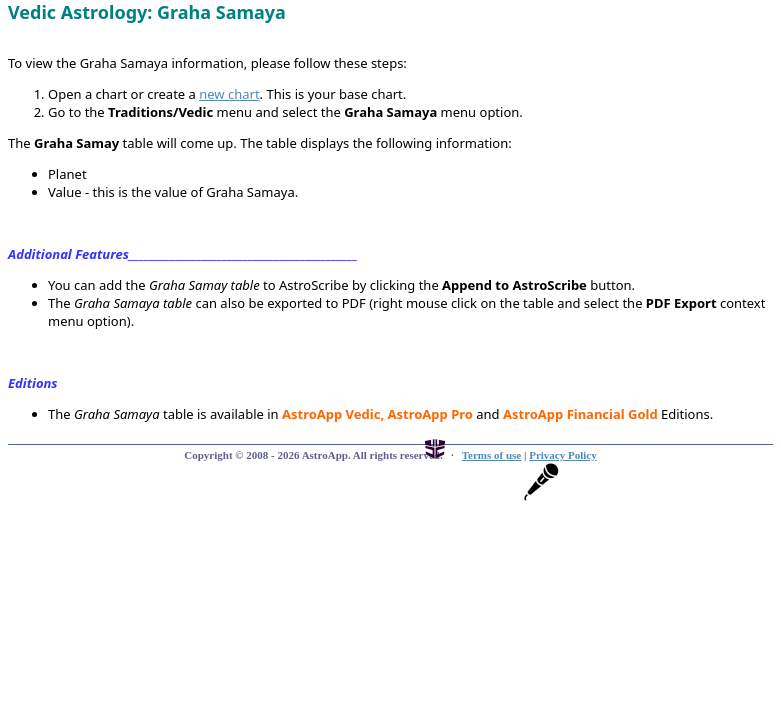 This screenshot has height=720, width=781. Describe the element at coordinates (435, 449) in the screenshot. I see `abstract game logo or brand icon` at that location.